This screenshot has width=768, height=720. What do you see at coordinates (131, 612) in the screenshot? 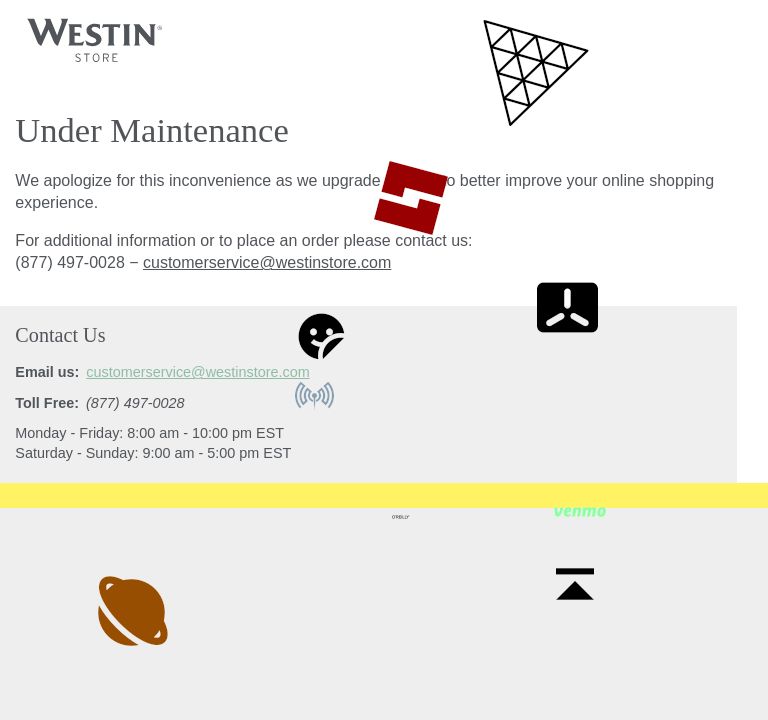
I see `explore global or worldwide content` at bounding box center [131, 612].